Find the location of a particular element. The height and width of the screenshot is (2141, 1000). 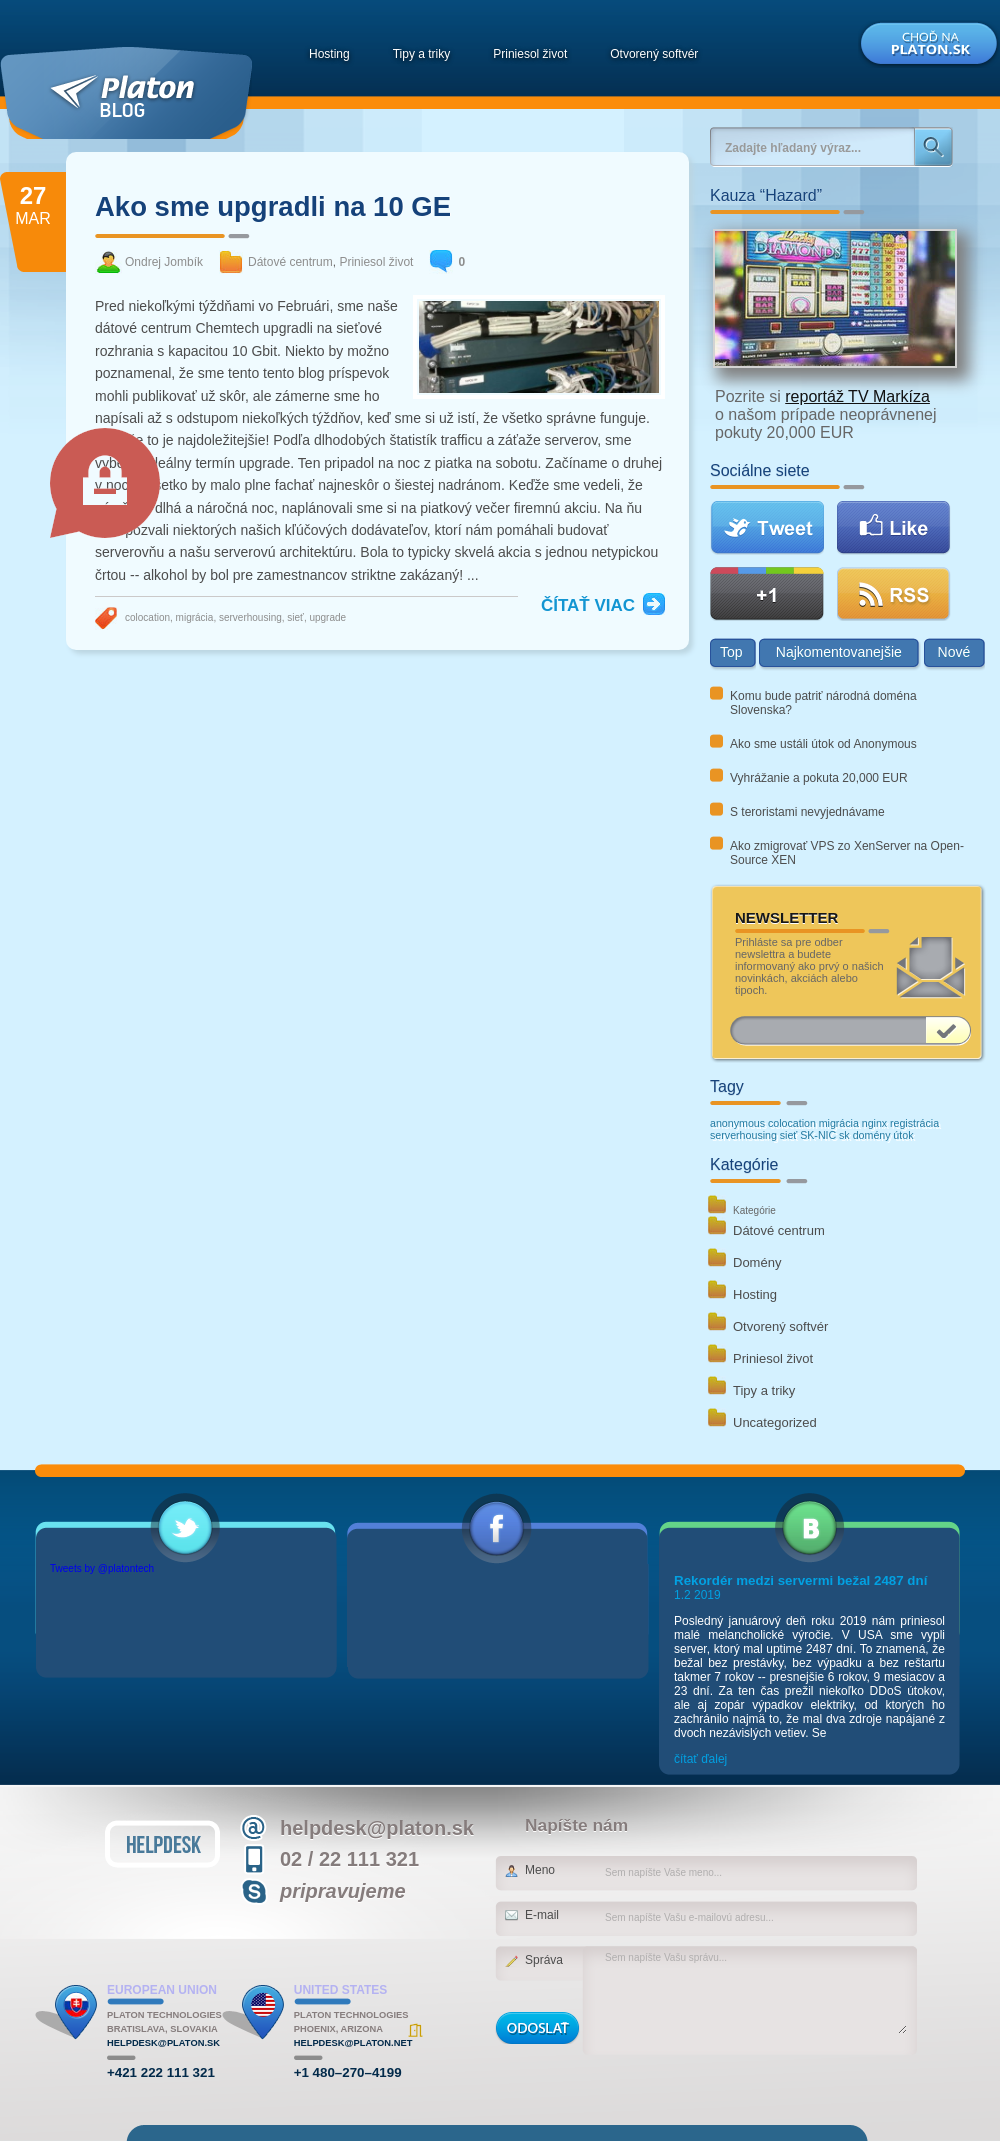

log out or exit the application is located at coordinates (415, 2030).